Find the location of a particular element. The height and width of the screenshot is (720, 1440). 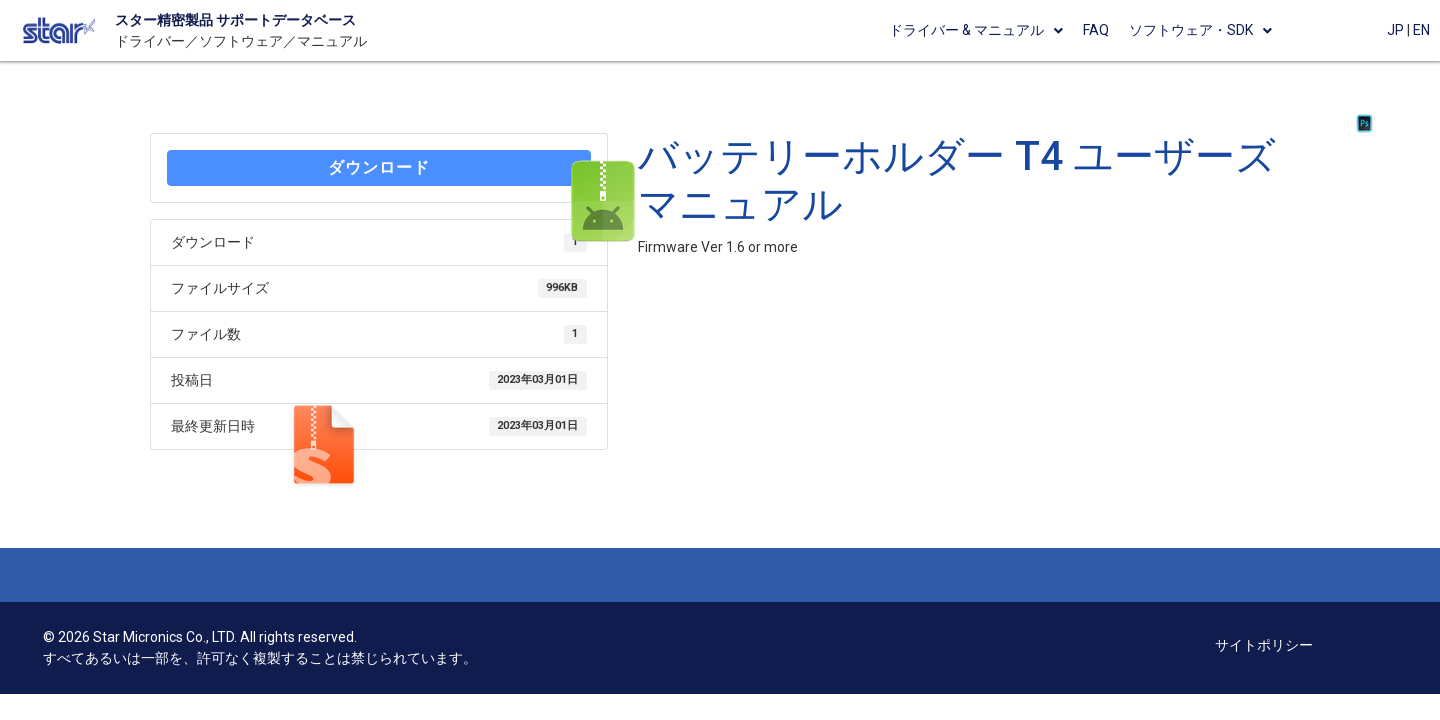

sogou input method skin file is located at coordinates (324, 446).